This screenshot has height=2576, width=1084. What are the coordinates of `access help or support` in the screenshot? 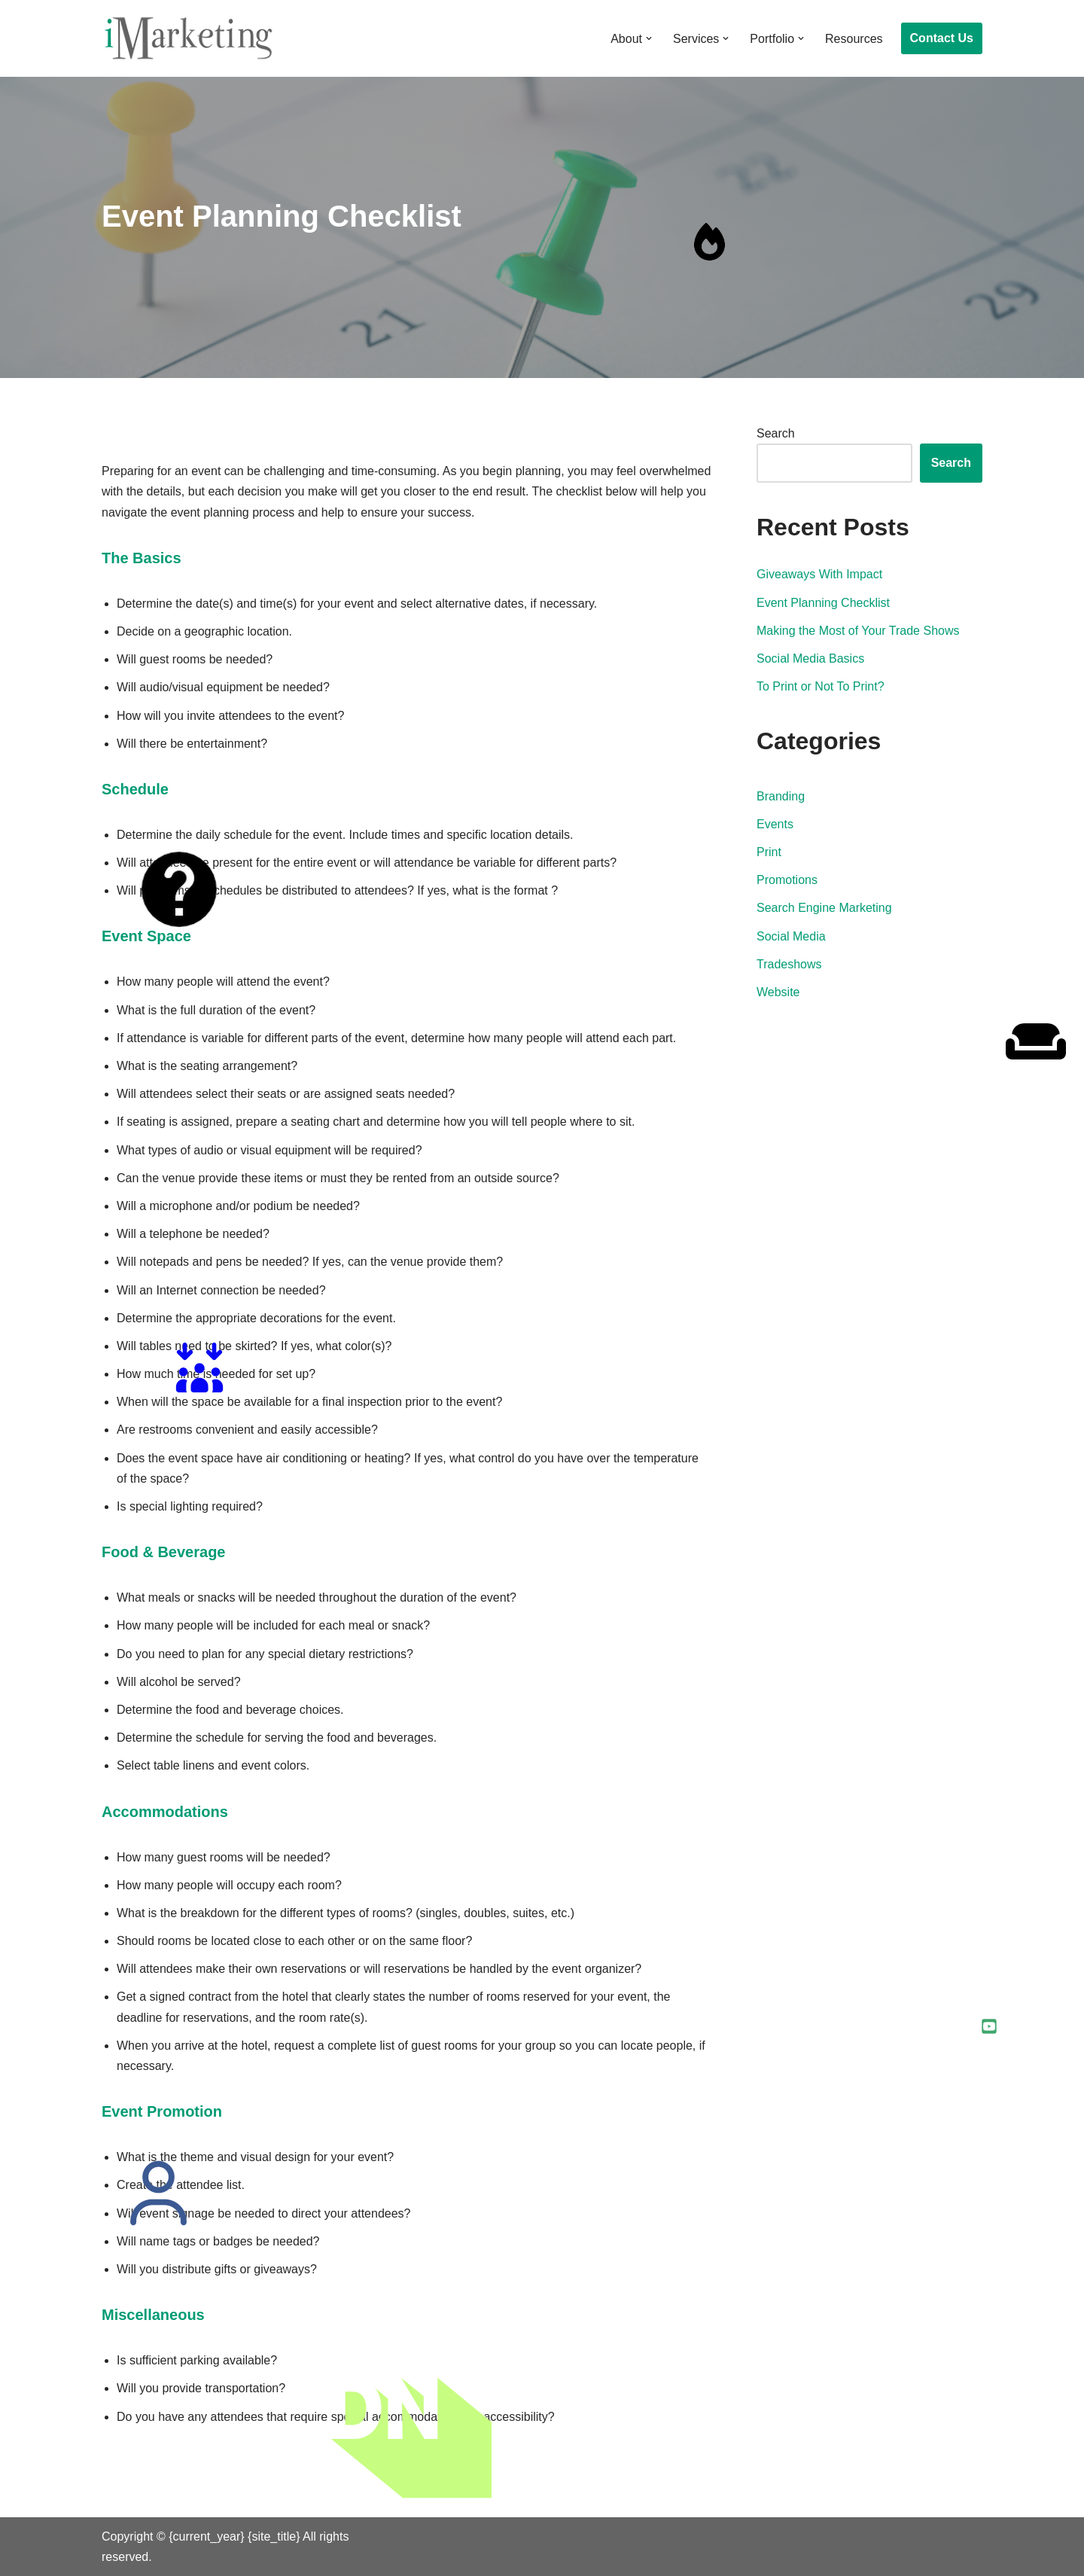 It's located at (179, 889).